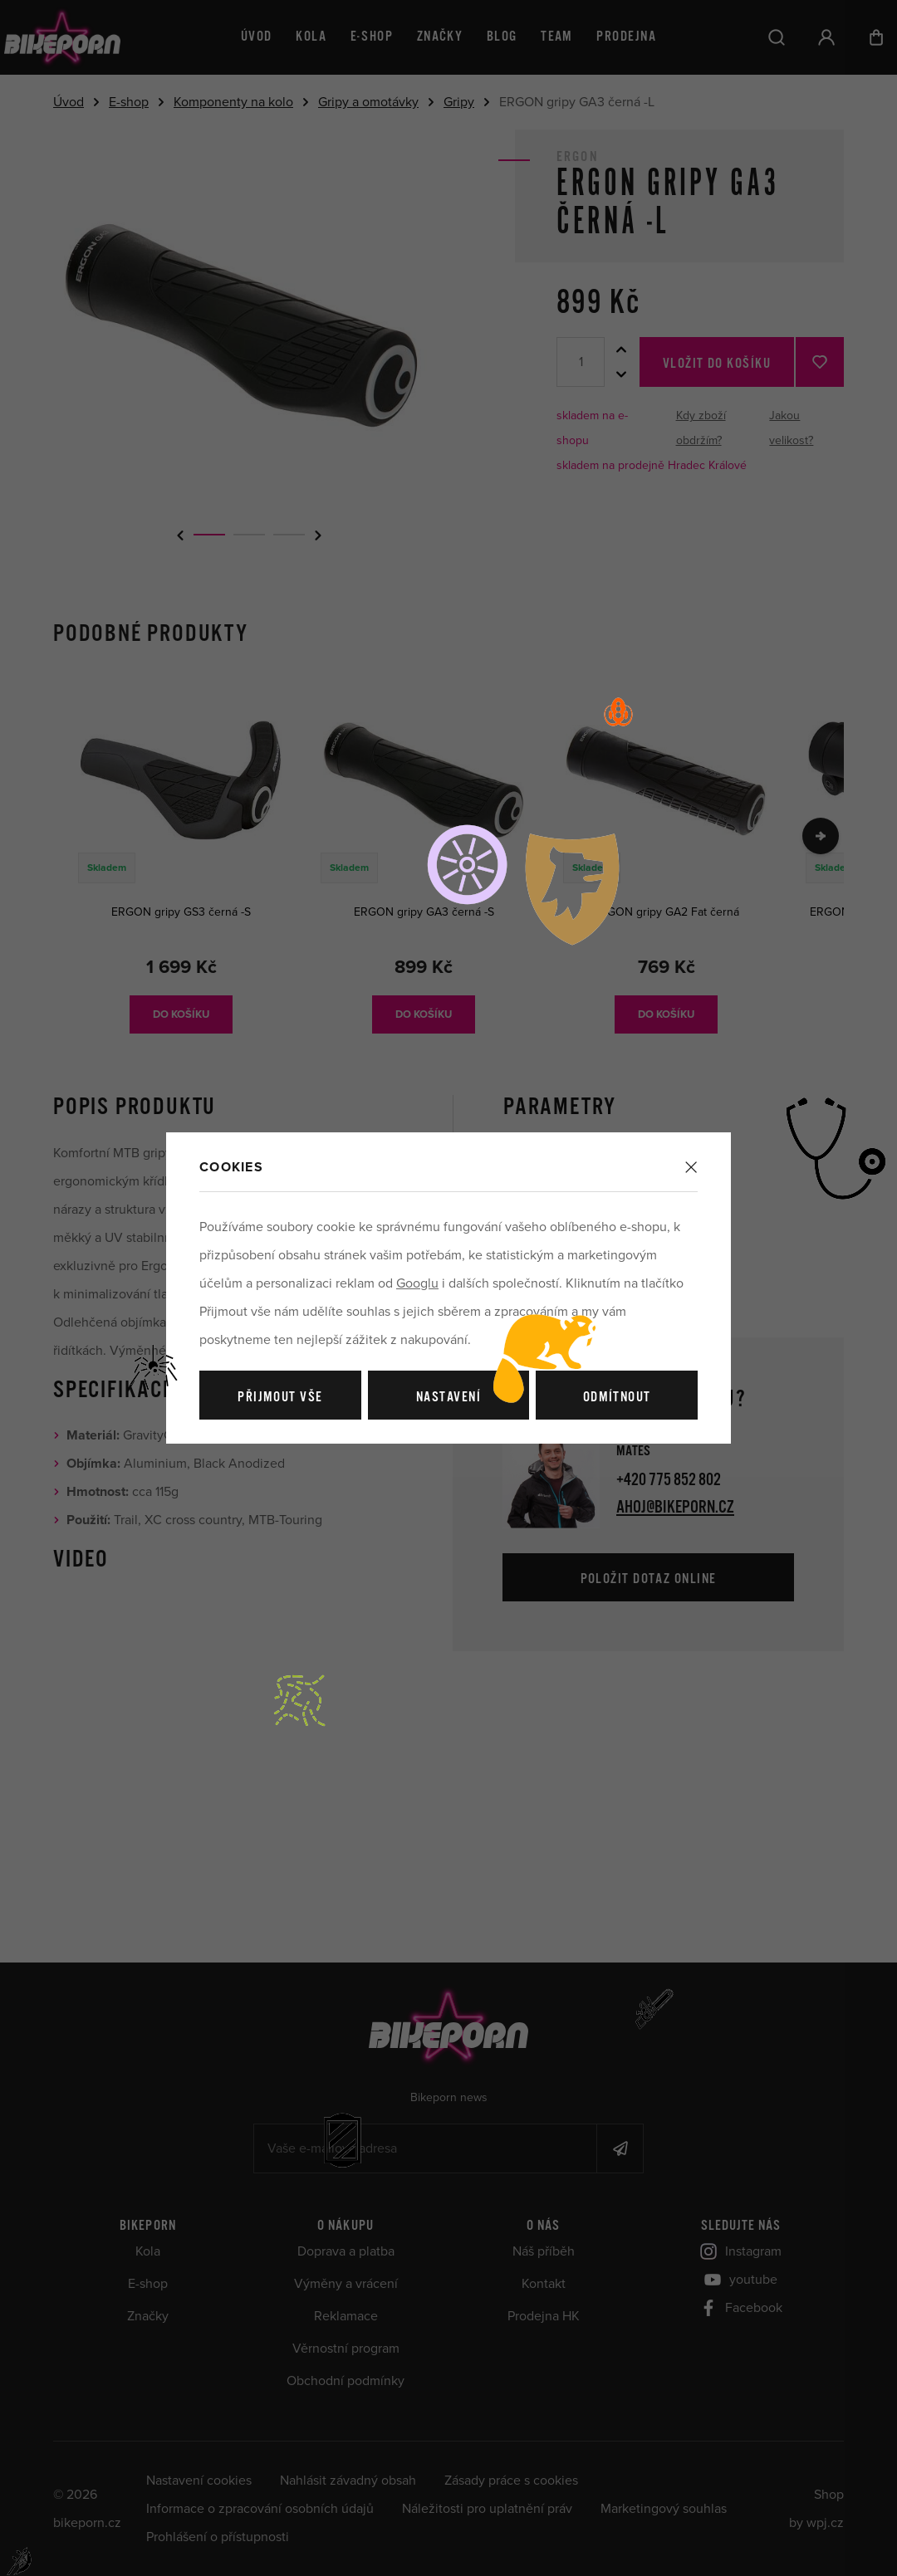  I want to click on select warrior or berserker class, so click(18, 2561).